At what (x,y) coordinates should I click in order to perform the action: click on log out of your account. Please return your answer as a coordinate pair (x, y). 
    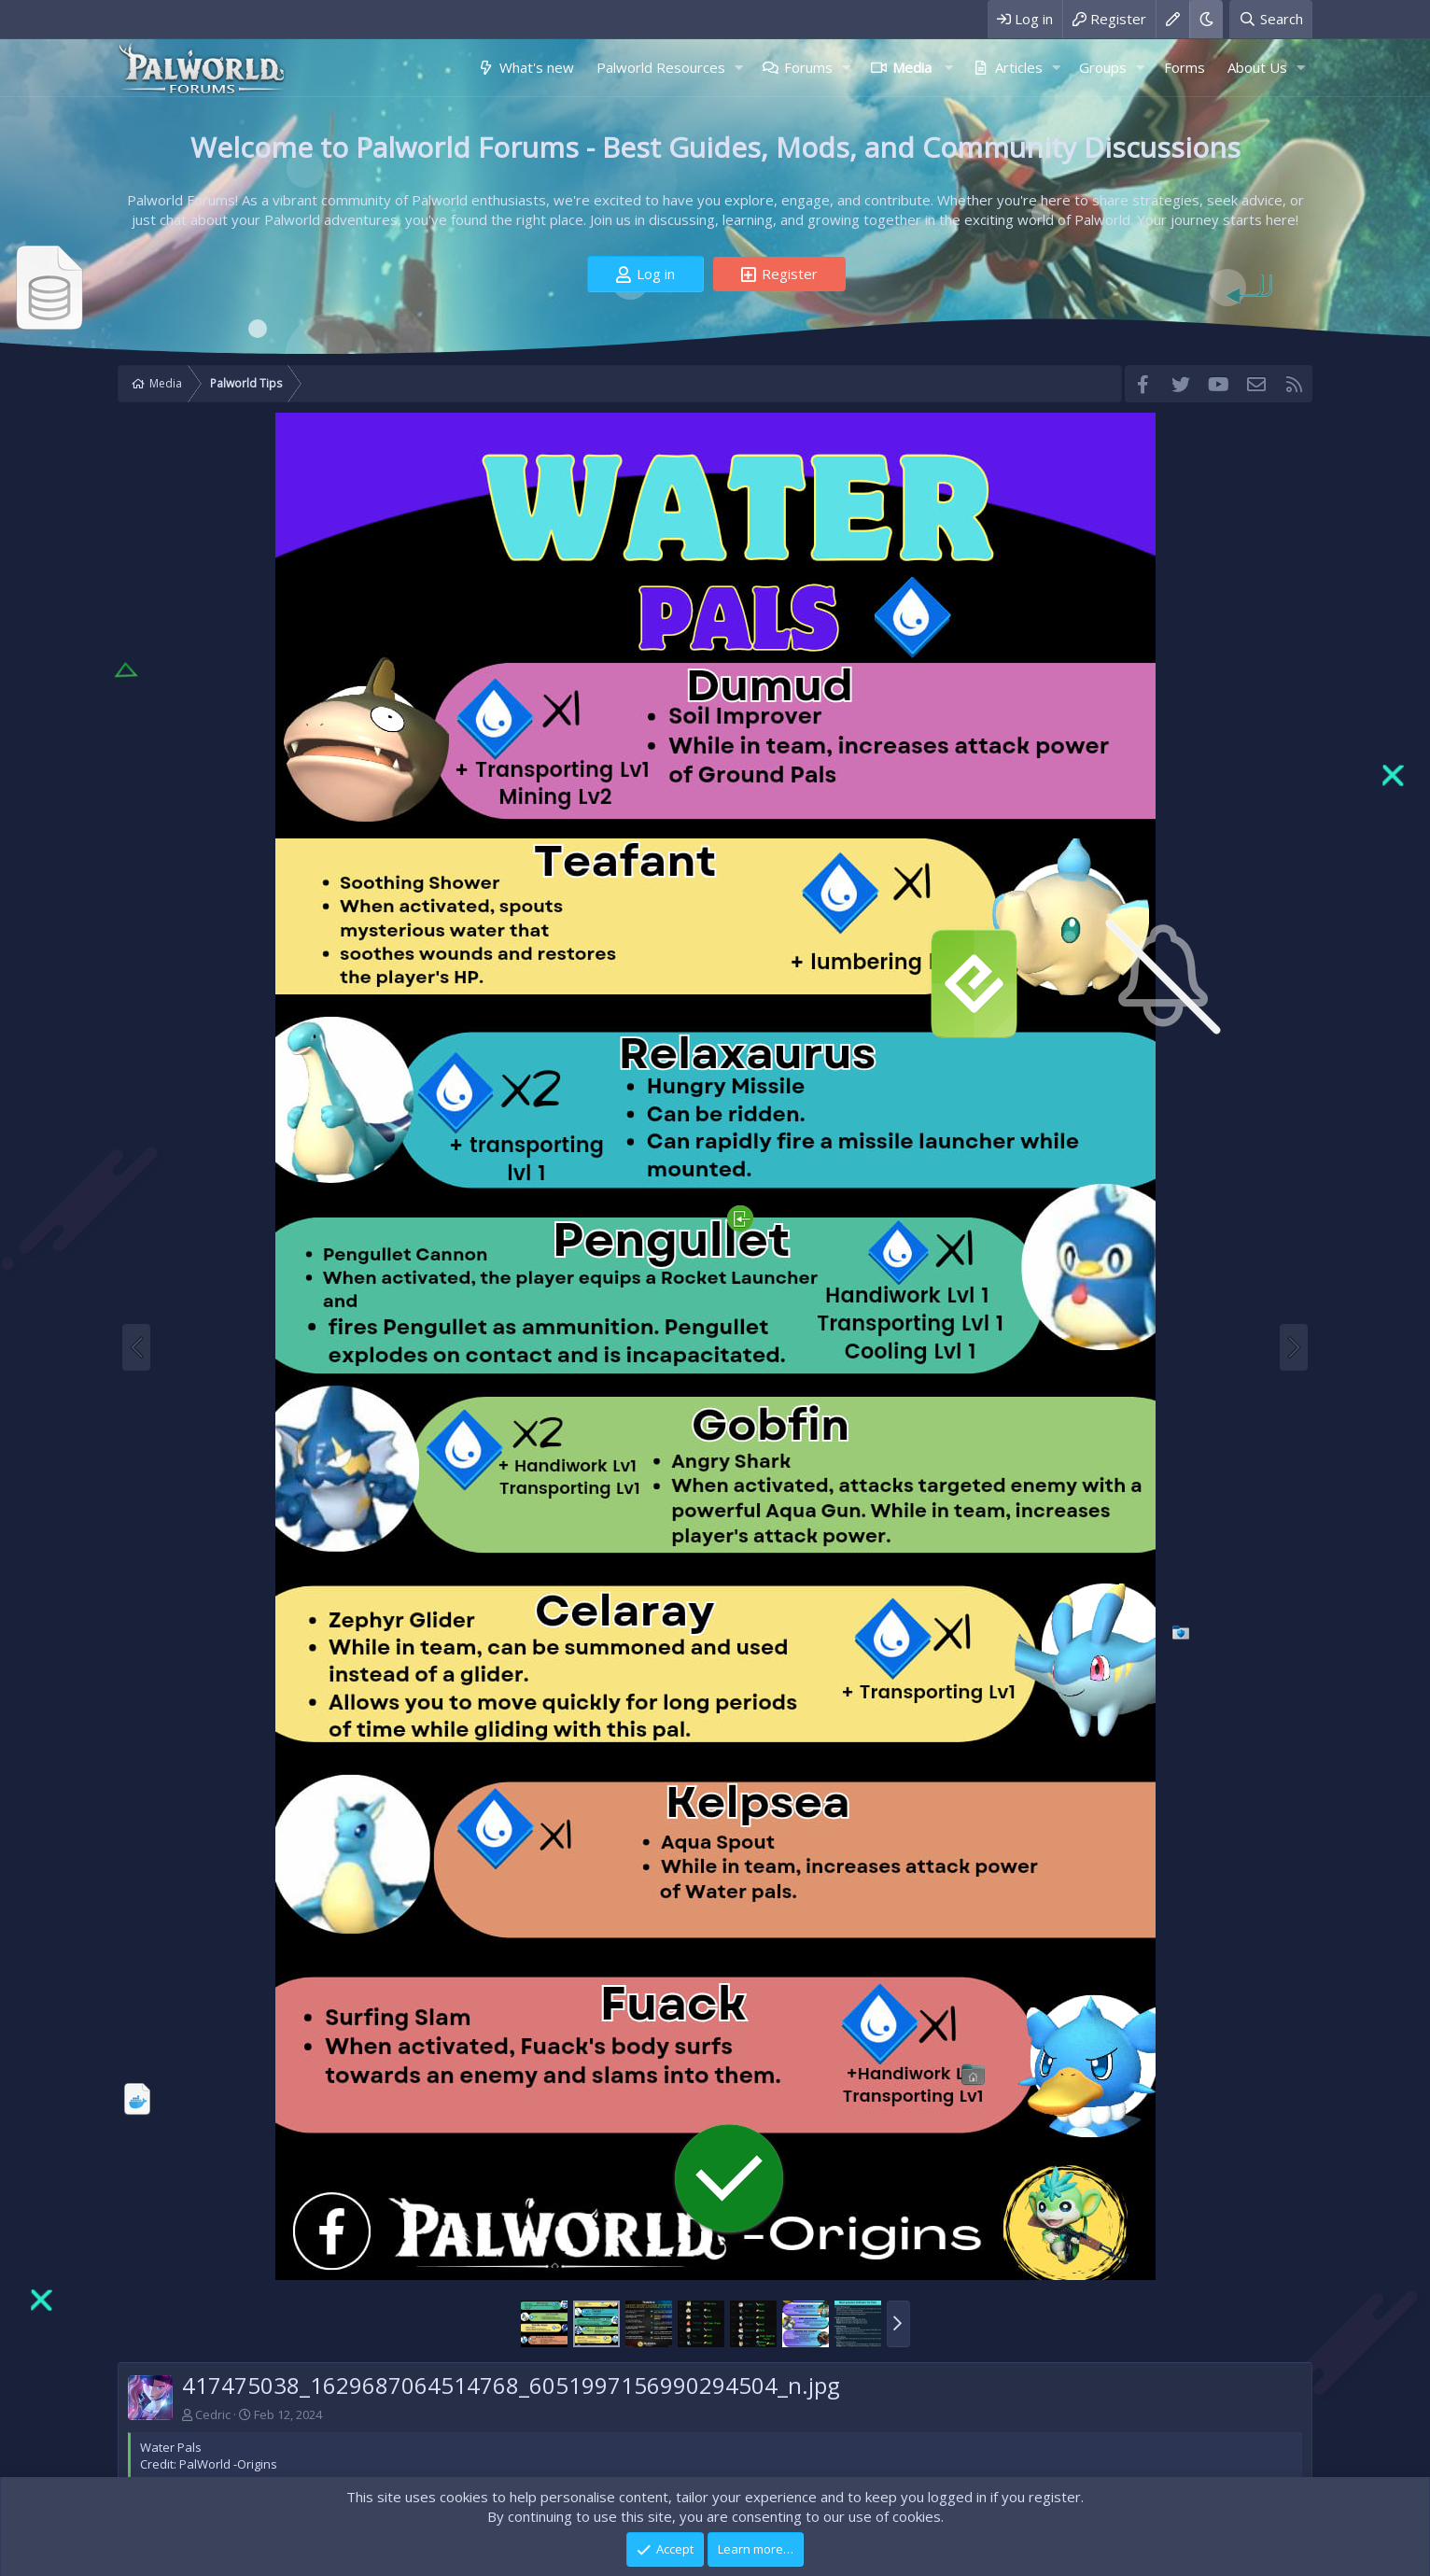
    Looking at the image, I should click on (740, 1218).